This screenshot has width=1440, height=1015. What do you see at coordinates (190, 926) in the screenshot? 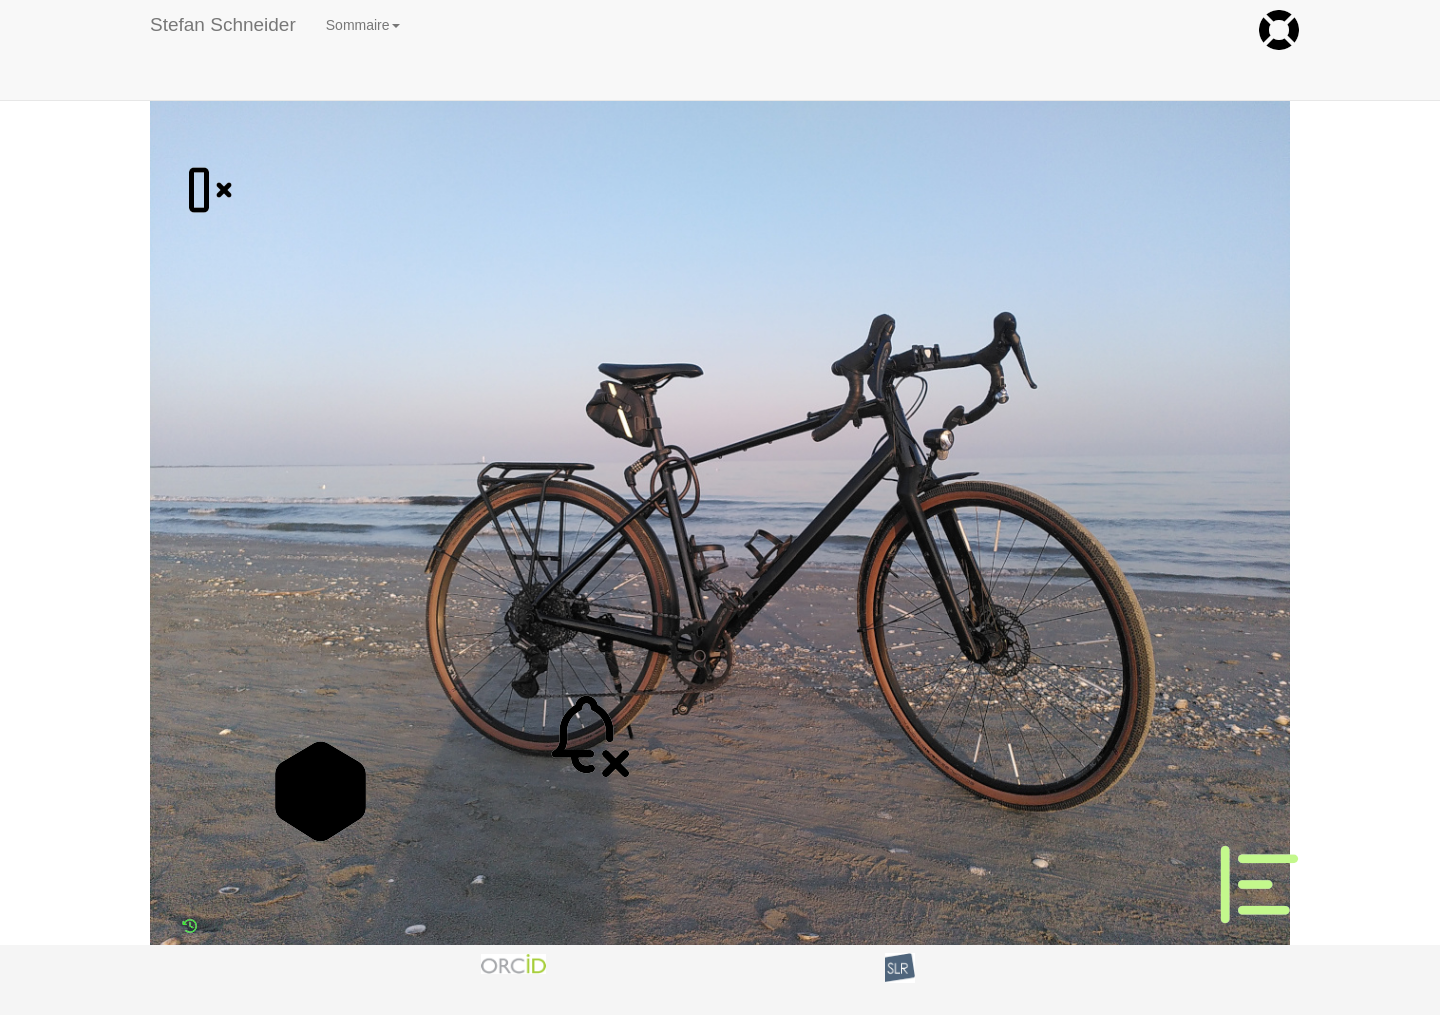
I see `view history or recent activity` at bounding box center [190, 926].